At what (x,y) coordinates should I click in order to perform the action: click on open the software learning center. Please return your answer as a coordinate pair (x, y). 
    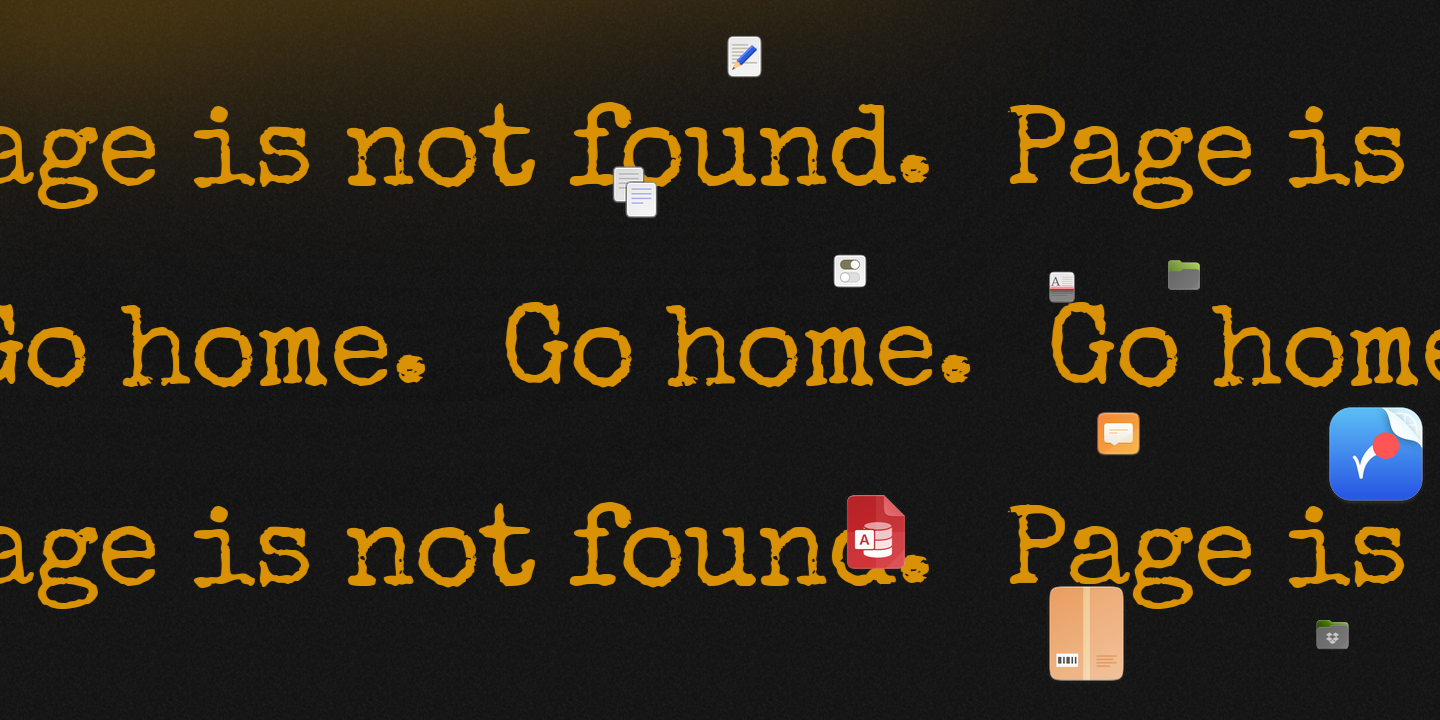
    Looking at the image, I should click on (744, 56).